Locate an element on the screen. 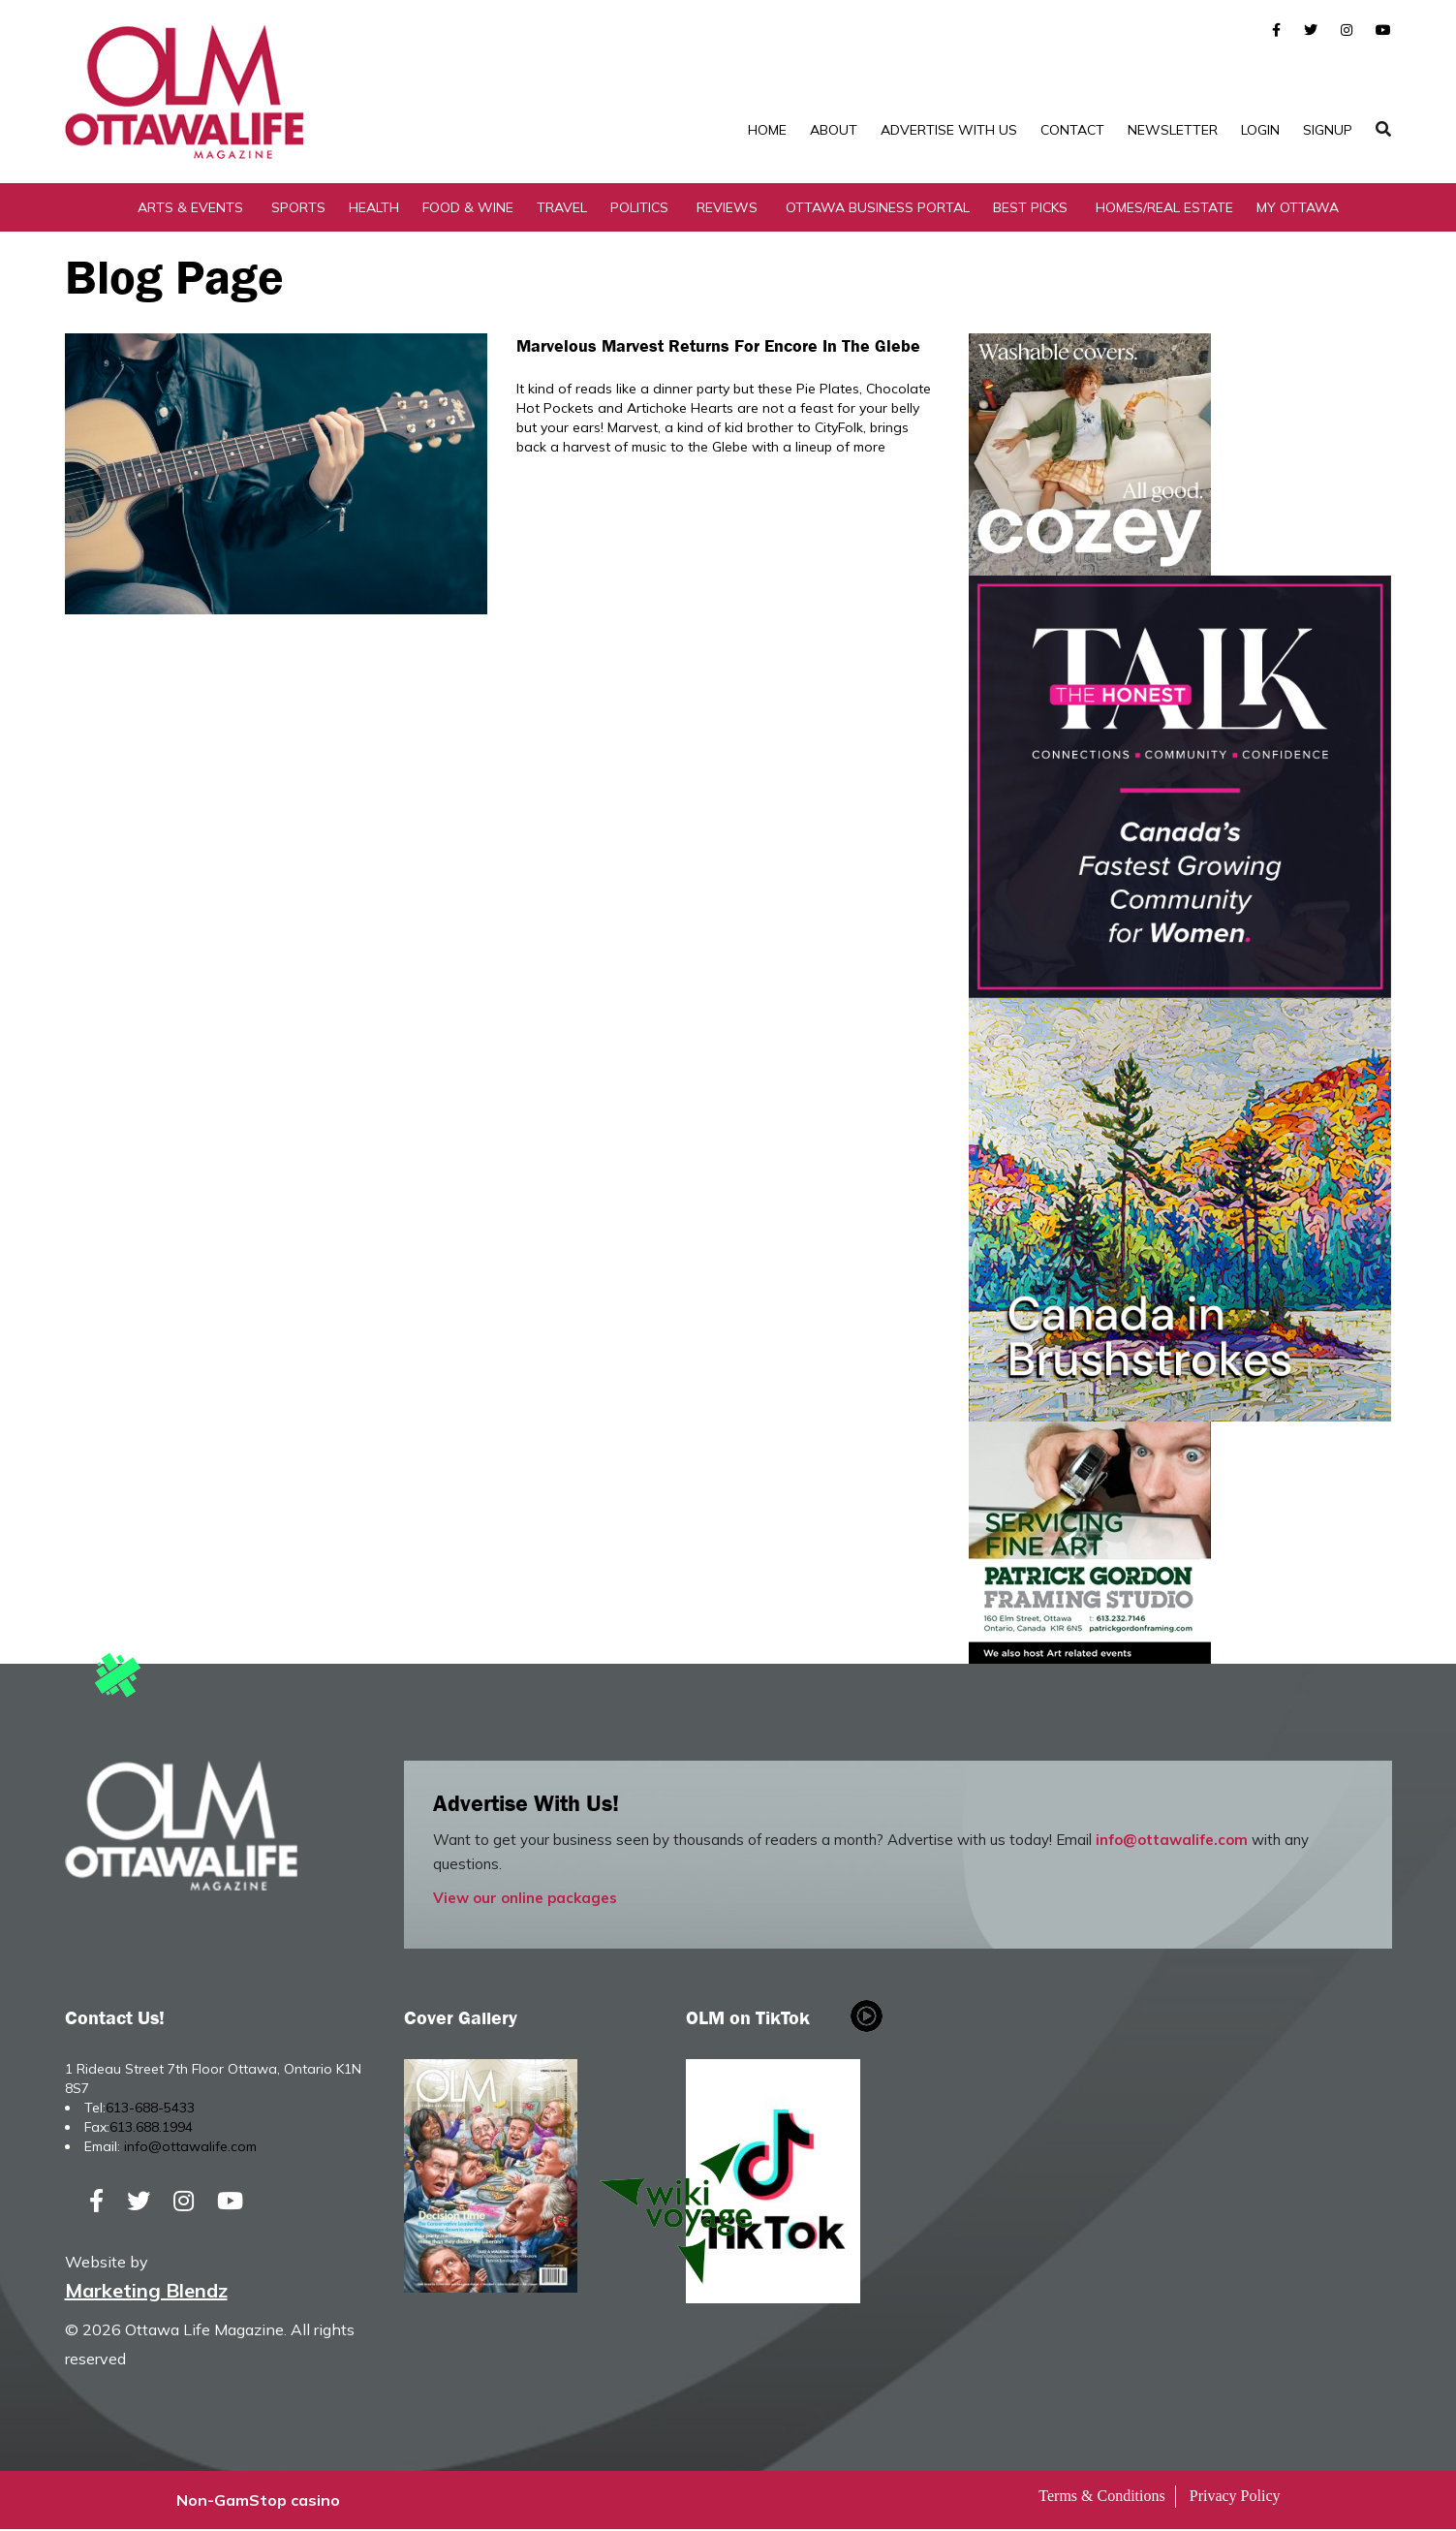 The image size is (1456, 2531). open youtube music app is located at coordinates (866, 2015).